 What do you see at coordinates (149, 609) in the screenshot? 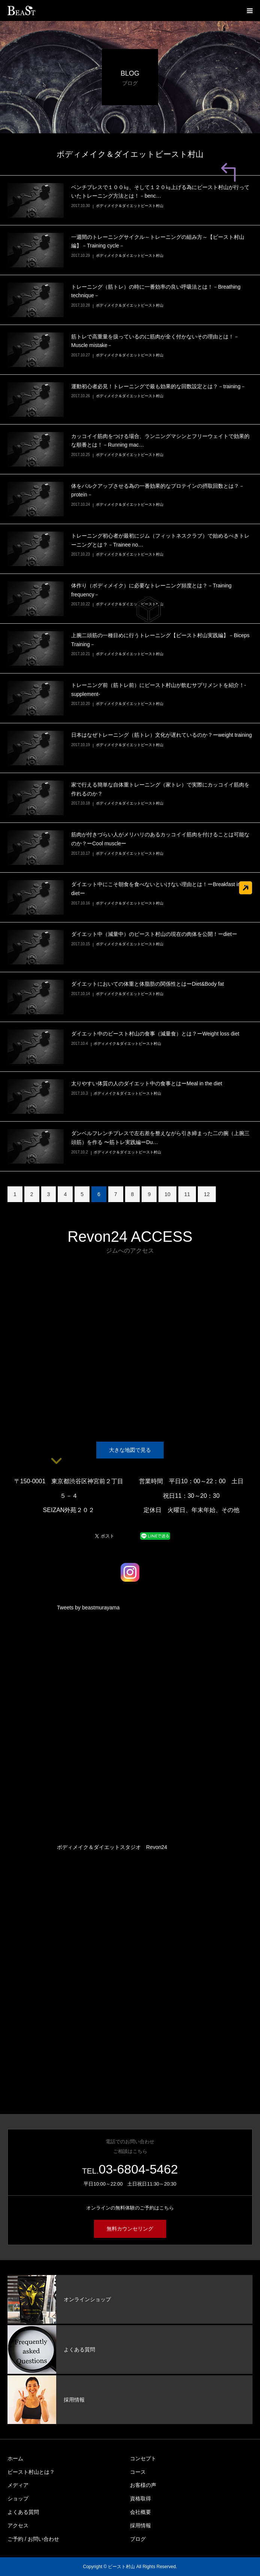
I see `view 3D model or object` at bounding box center [149, 609].